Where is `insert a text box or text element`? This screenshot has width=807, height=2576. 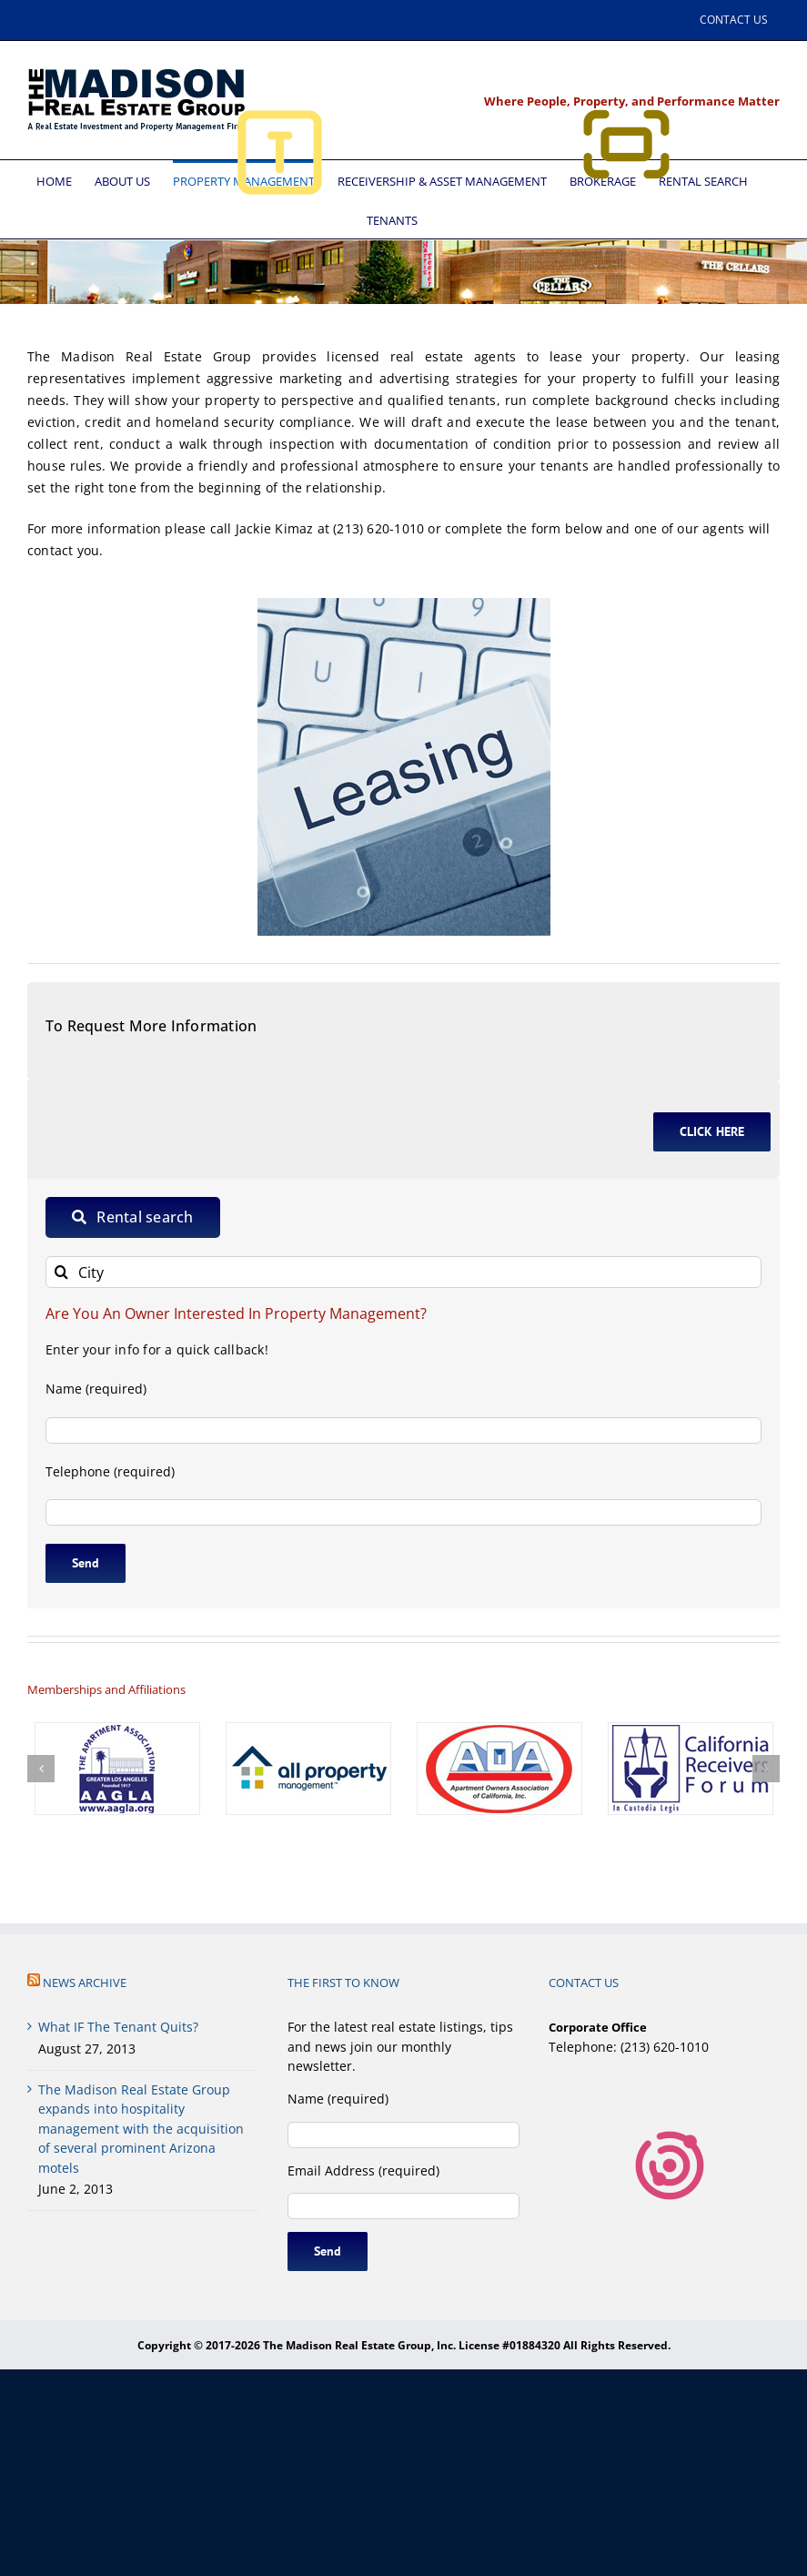
insert a text box or text element is located at coordinates (279, 152).